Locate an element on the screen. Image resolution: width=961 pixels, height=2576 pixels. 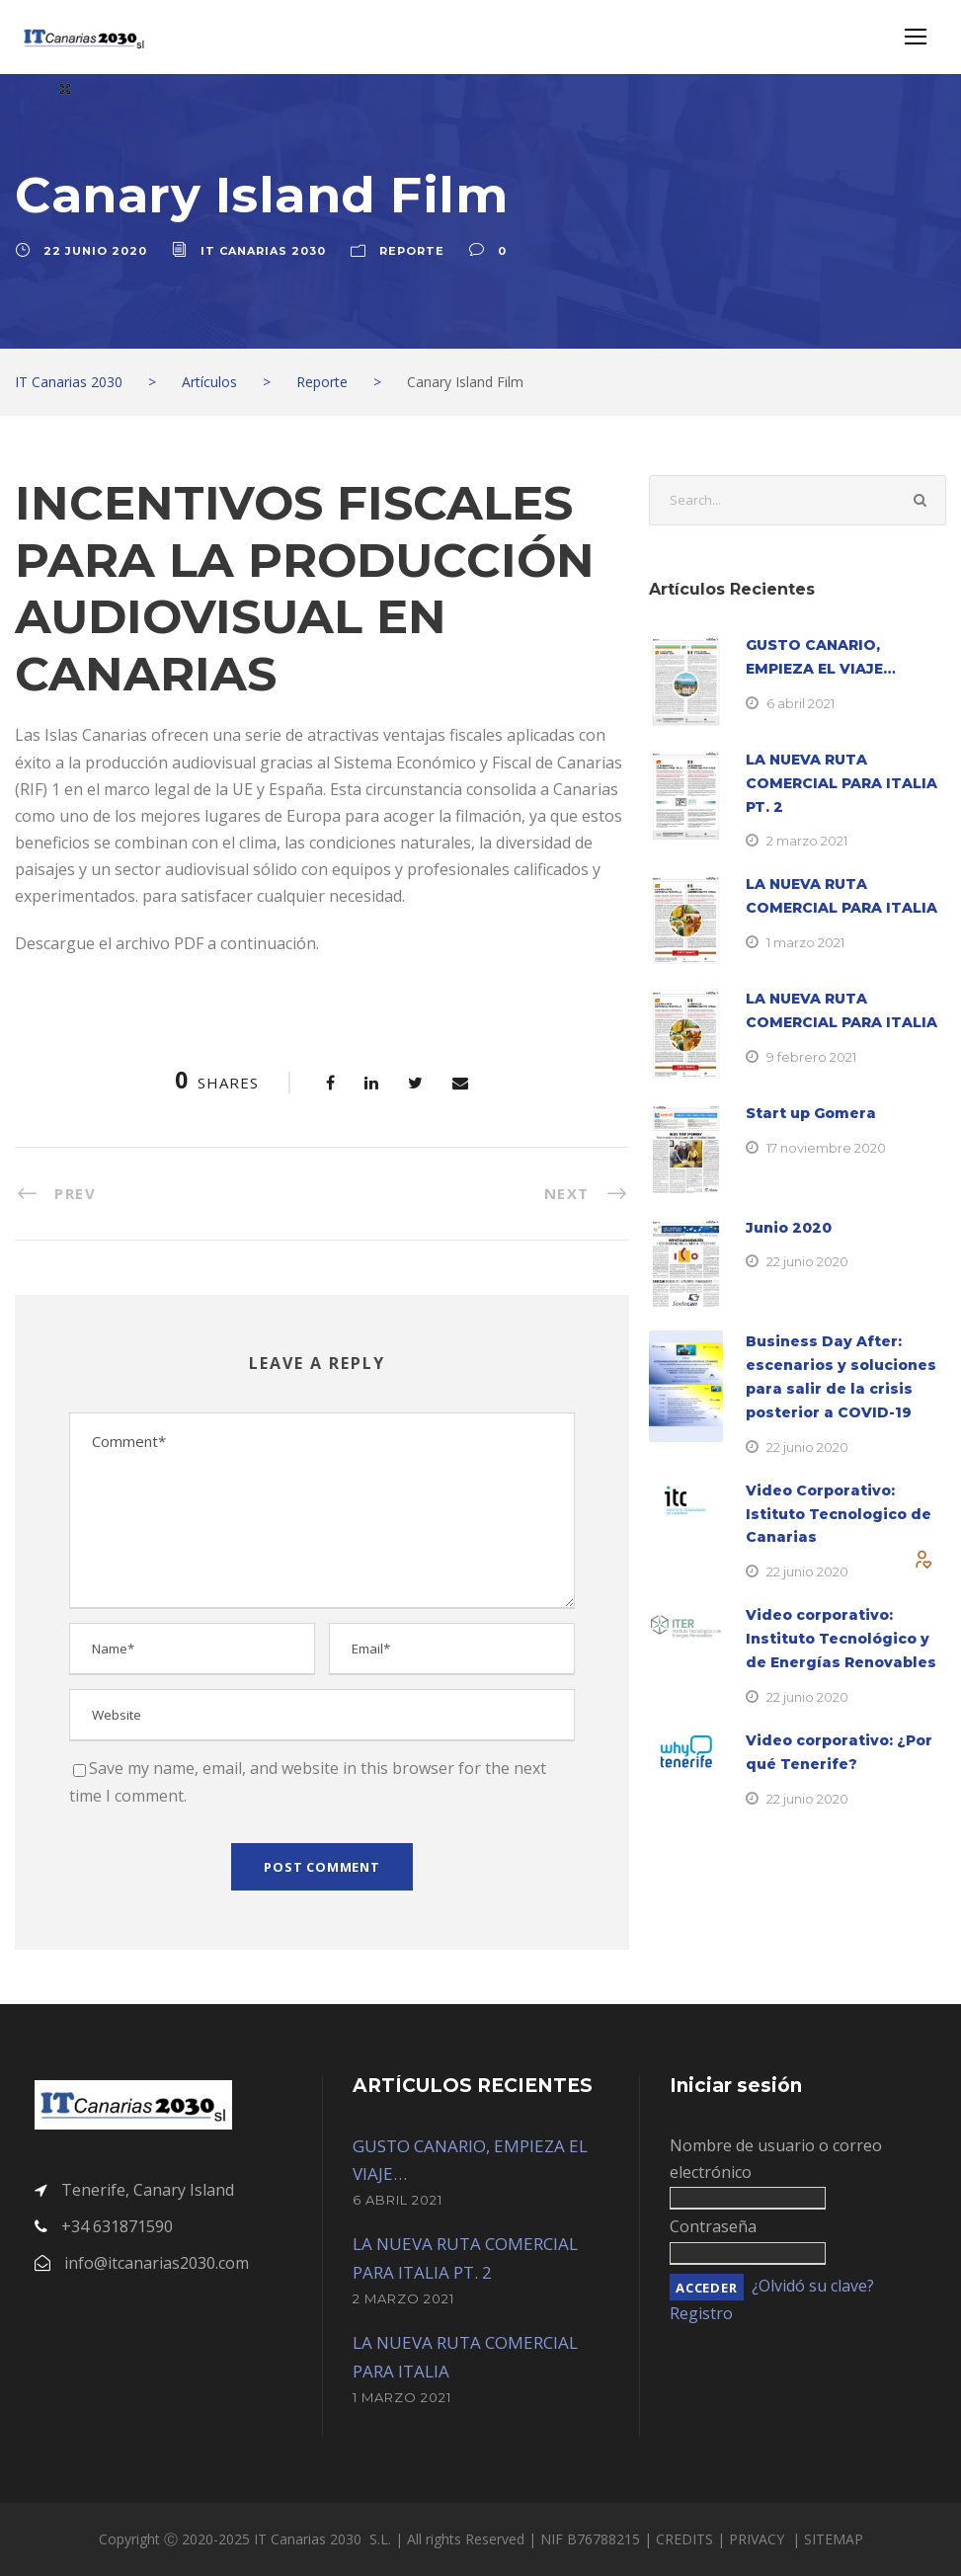
add user to favorites is located at coordinates (921, 1559).